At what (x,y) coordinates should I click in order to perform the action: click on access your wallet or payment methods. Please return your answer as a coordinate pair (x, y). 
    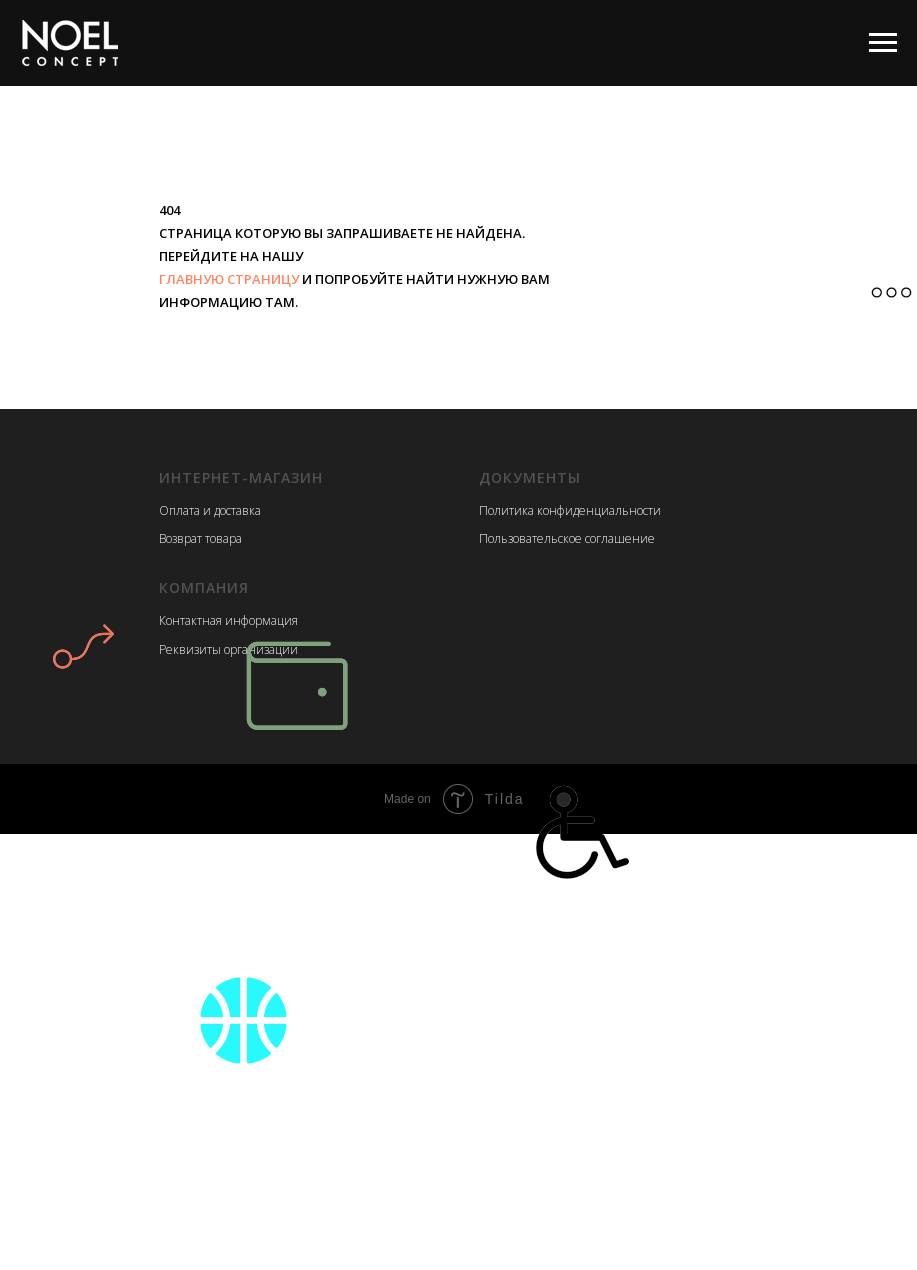
    Looking at the image, I should click on (295, 690).